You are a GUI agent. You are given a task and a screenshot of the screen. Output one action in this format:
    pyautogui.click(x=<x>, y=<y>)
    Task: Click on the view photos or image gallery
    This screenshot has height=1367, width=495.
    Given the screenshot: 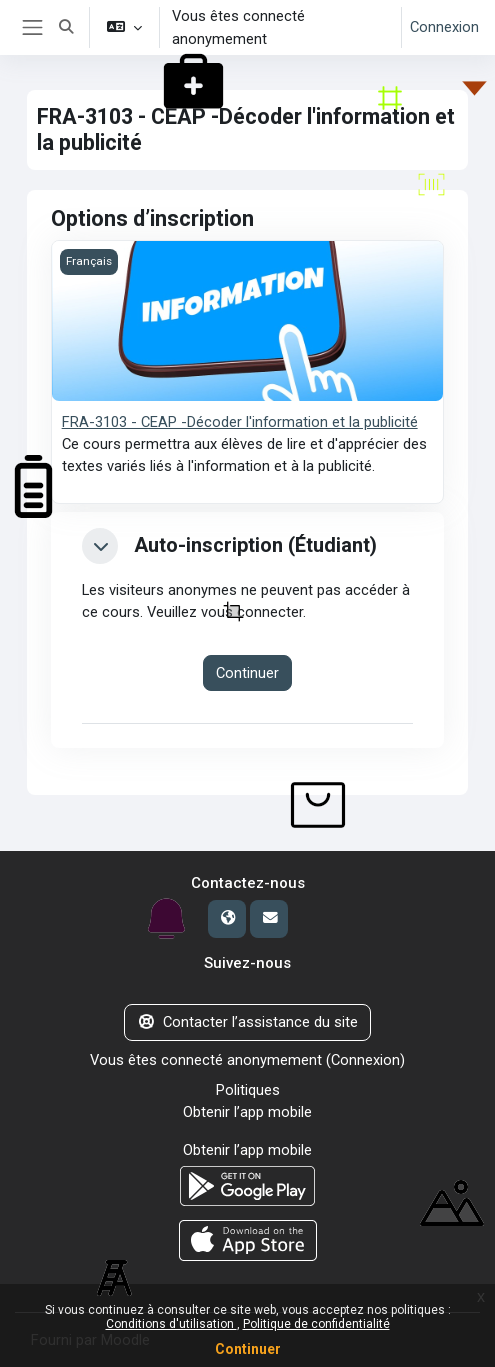 What is the action you would take?
    pyautogui.click(x=452, y=1206)
    